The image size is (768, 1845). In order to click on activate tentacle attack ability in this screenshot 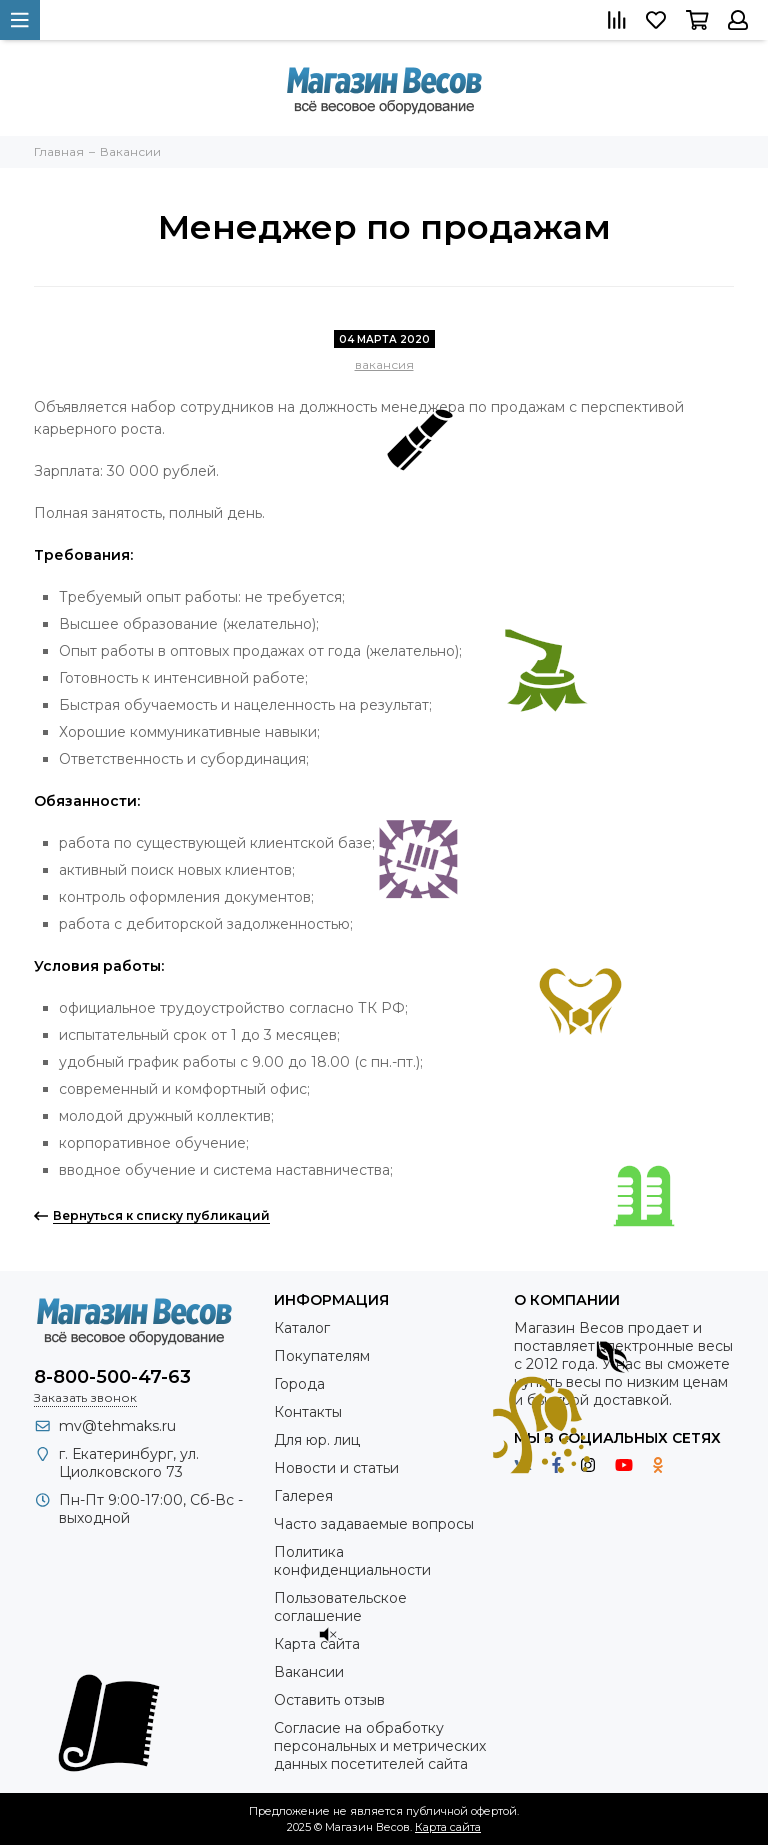, I will do `click(613, 1357)`.